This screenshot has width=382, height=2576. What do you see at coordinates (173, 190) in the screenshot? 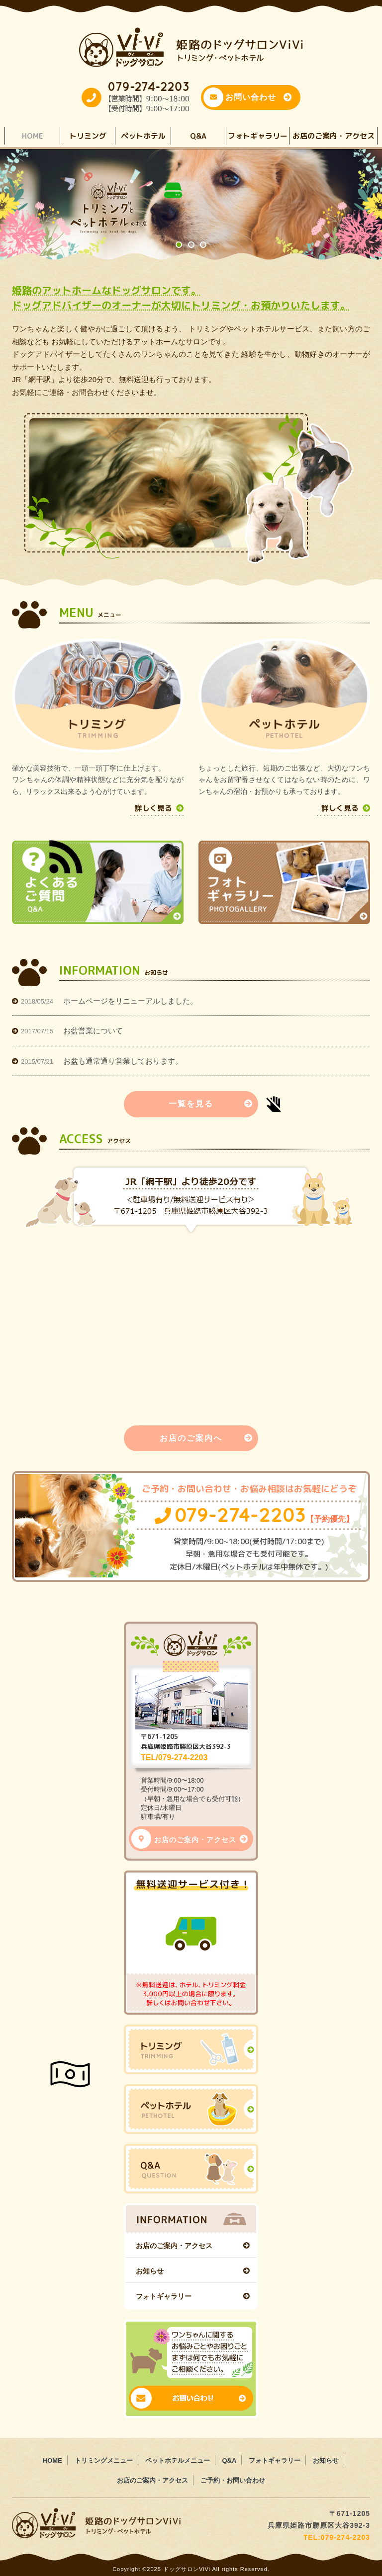
I see `access server settings` at bounding box center [173, 190].